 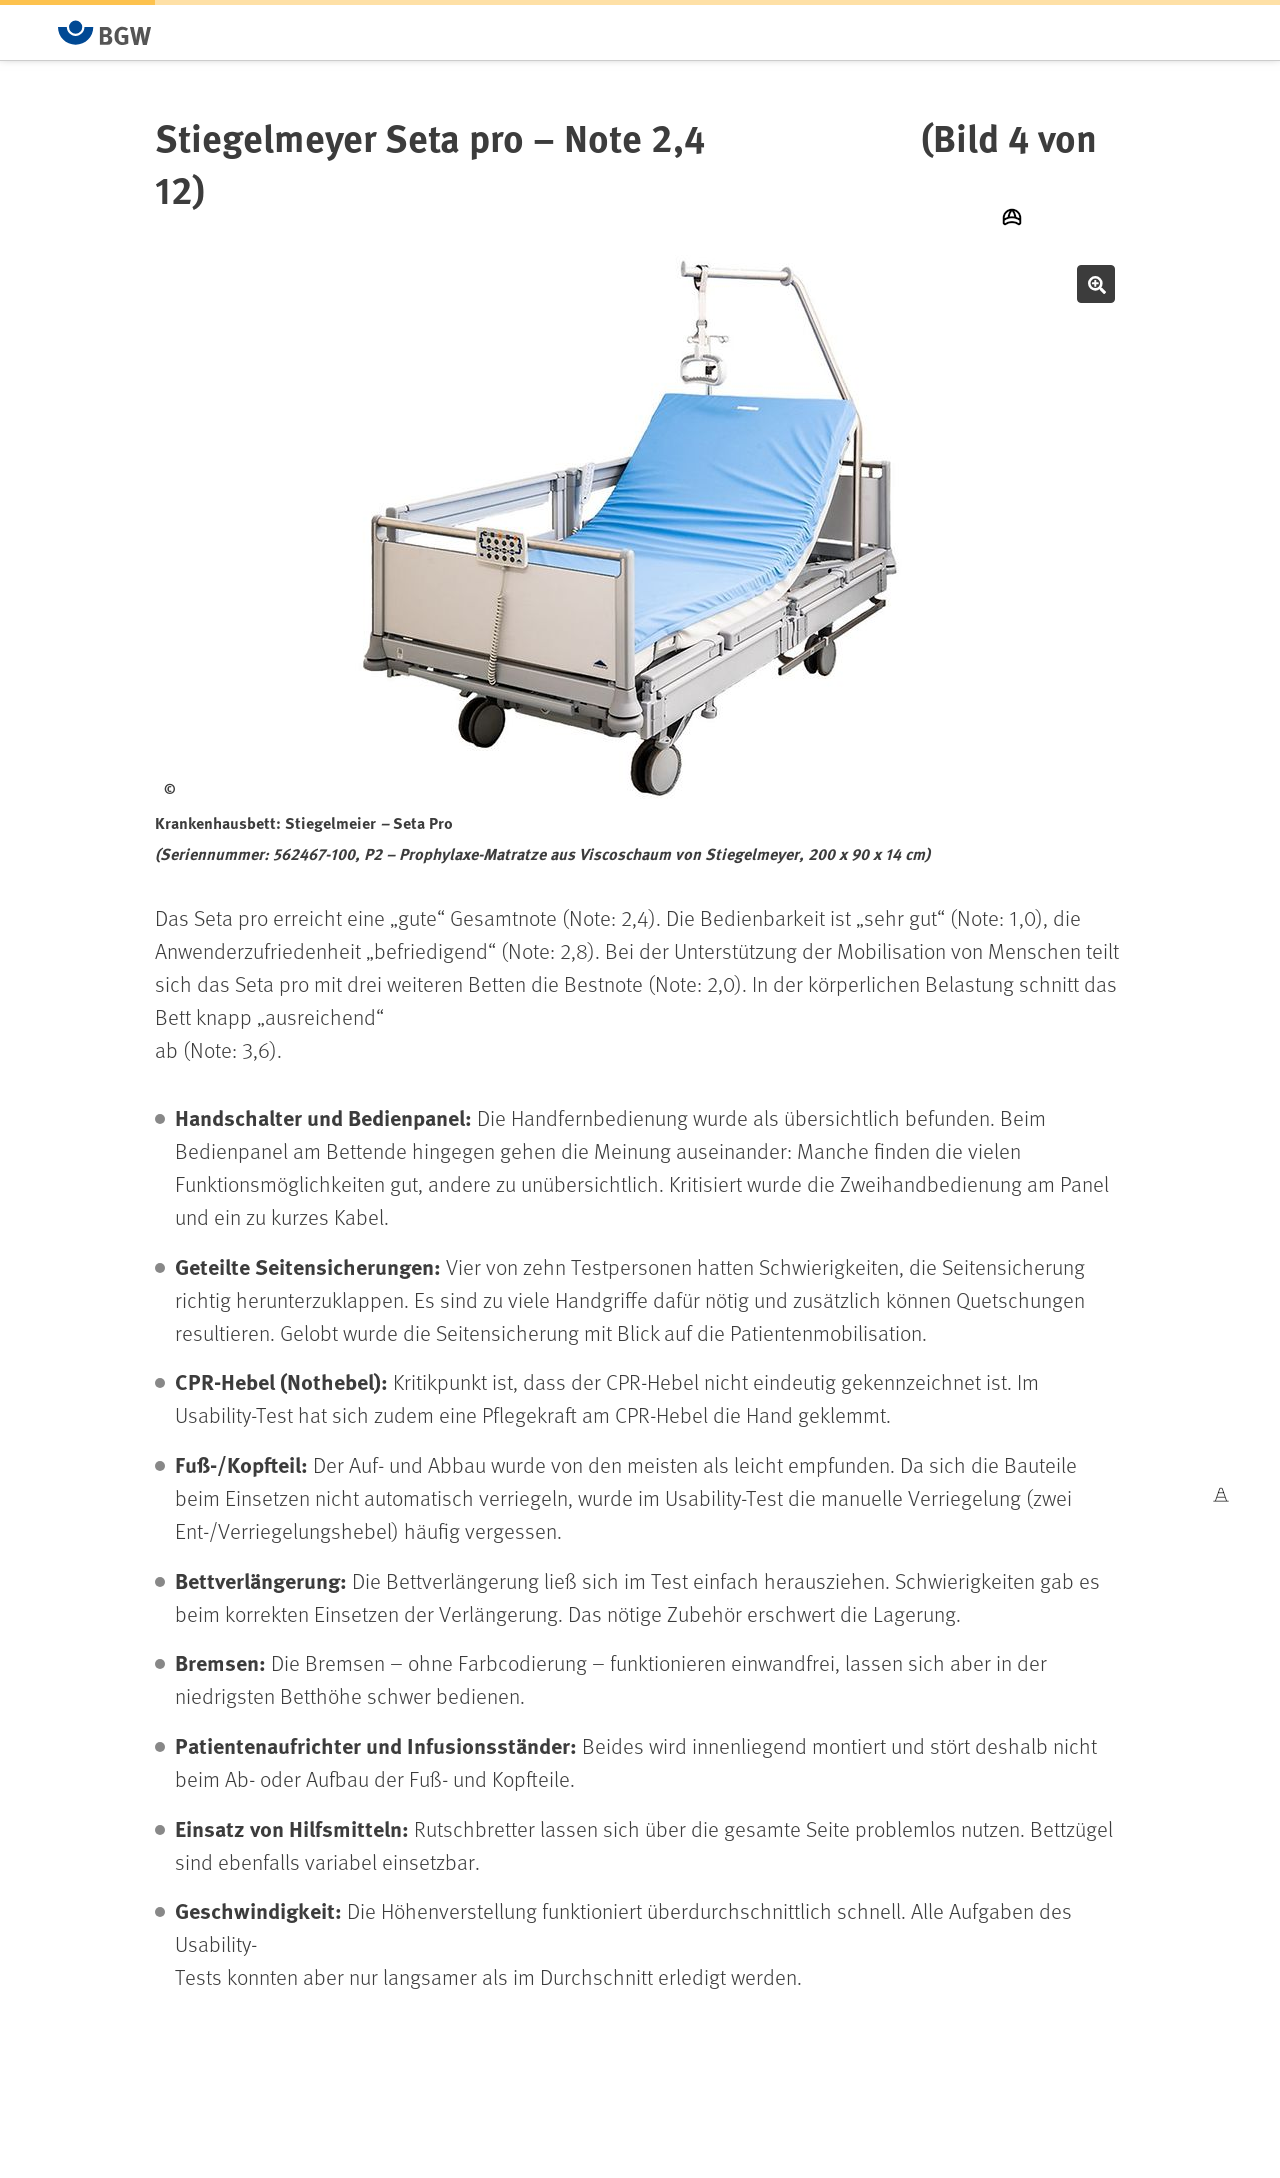 What do you see at coordinates (1221, 1495) in the screenshot?
I see `indicates a work in progress or under construction area` at bounding box center [1221, 1495].